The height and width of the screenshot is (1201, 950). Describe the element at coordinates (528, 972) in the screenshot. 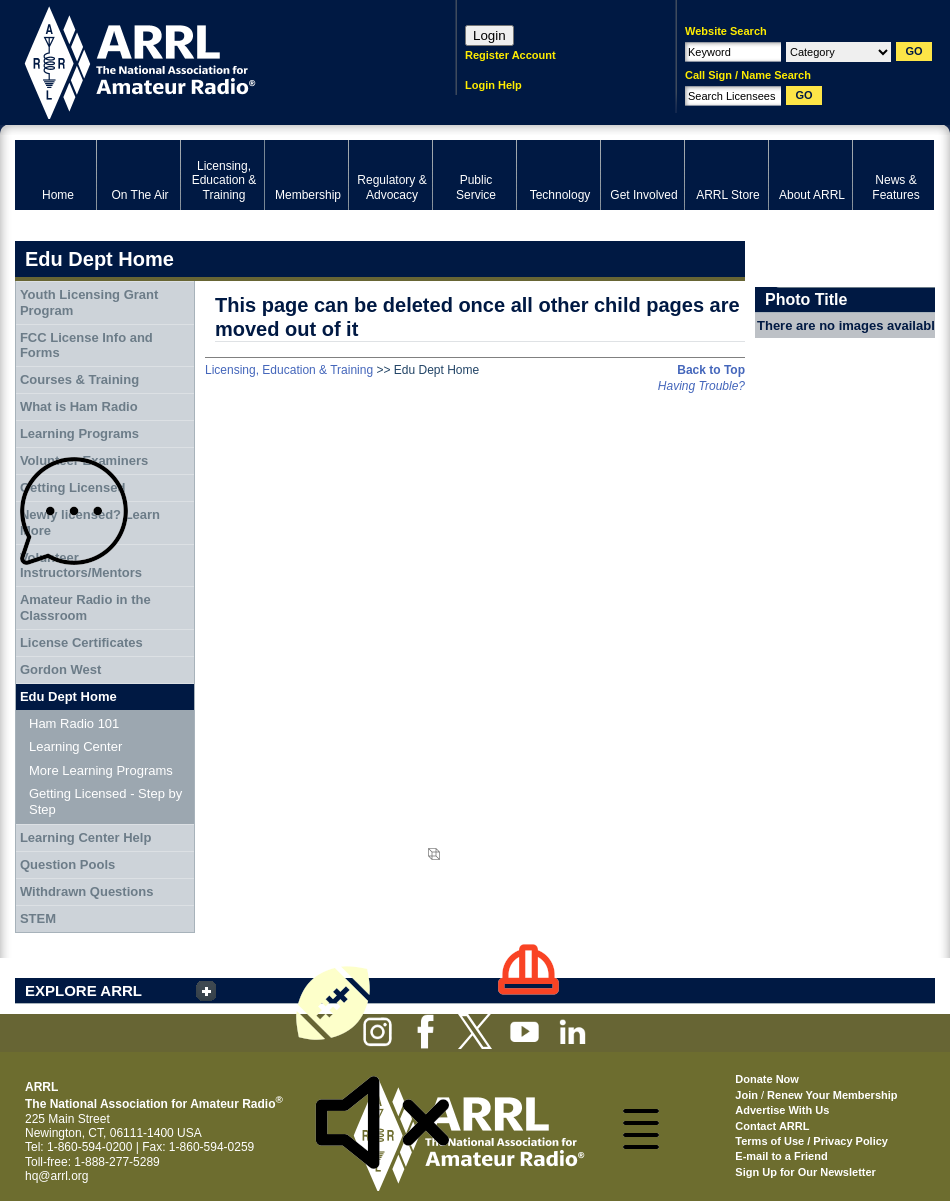

I see `access construction or work site settings` at that location.